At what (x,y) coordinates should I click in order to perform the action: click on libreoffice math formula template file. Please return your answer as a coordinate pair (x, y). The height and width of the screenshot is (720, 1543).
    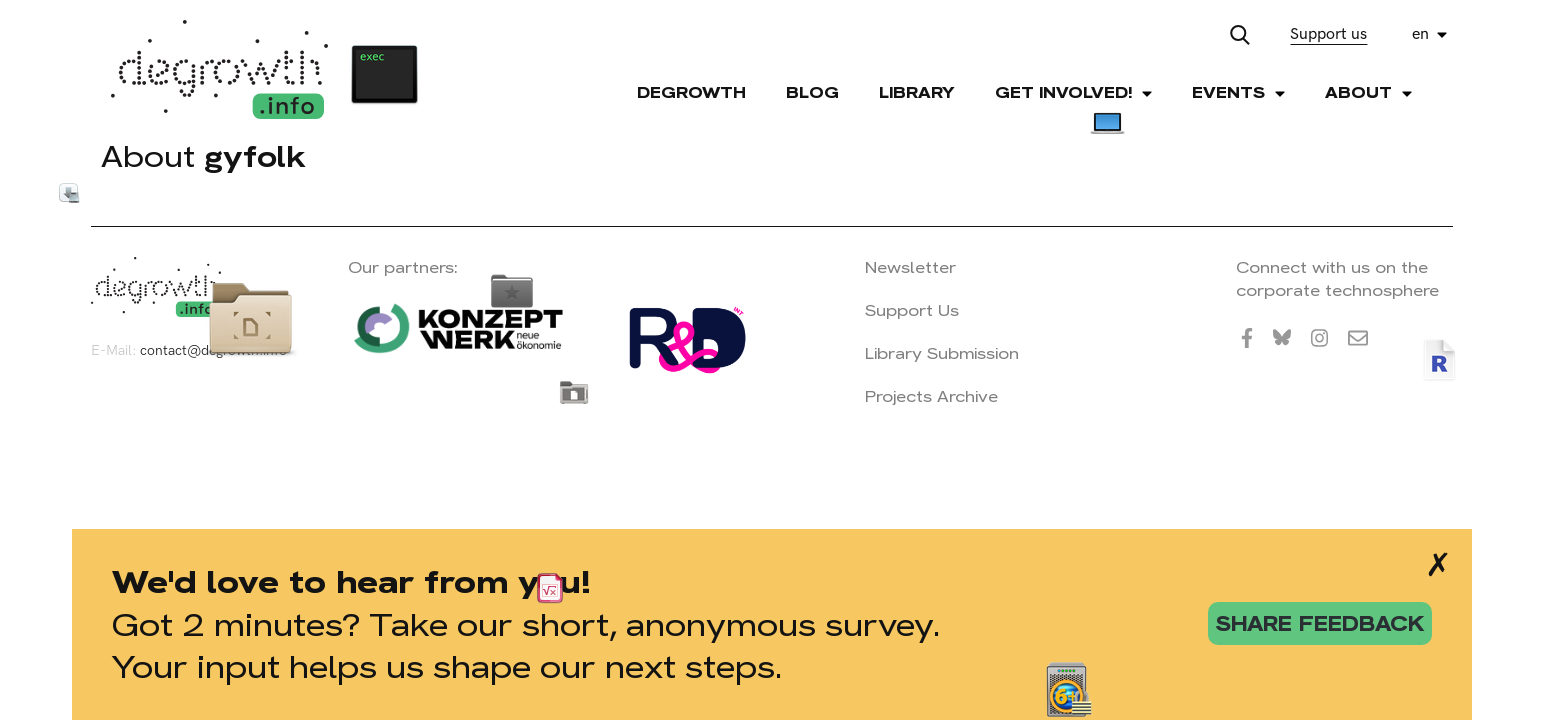
    Looking at the image, I should click on (550, 588).